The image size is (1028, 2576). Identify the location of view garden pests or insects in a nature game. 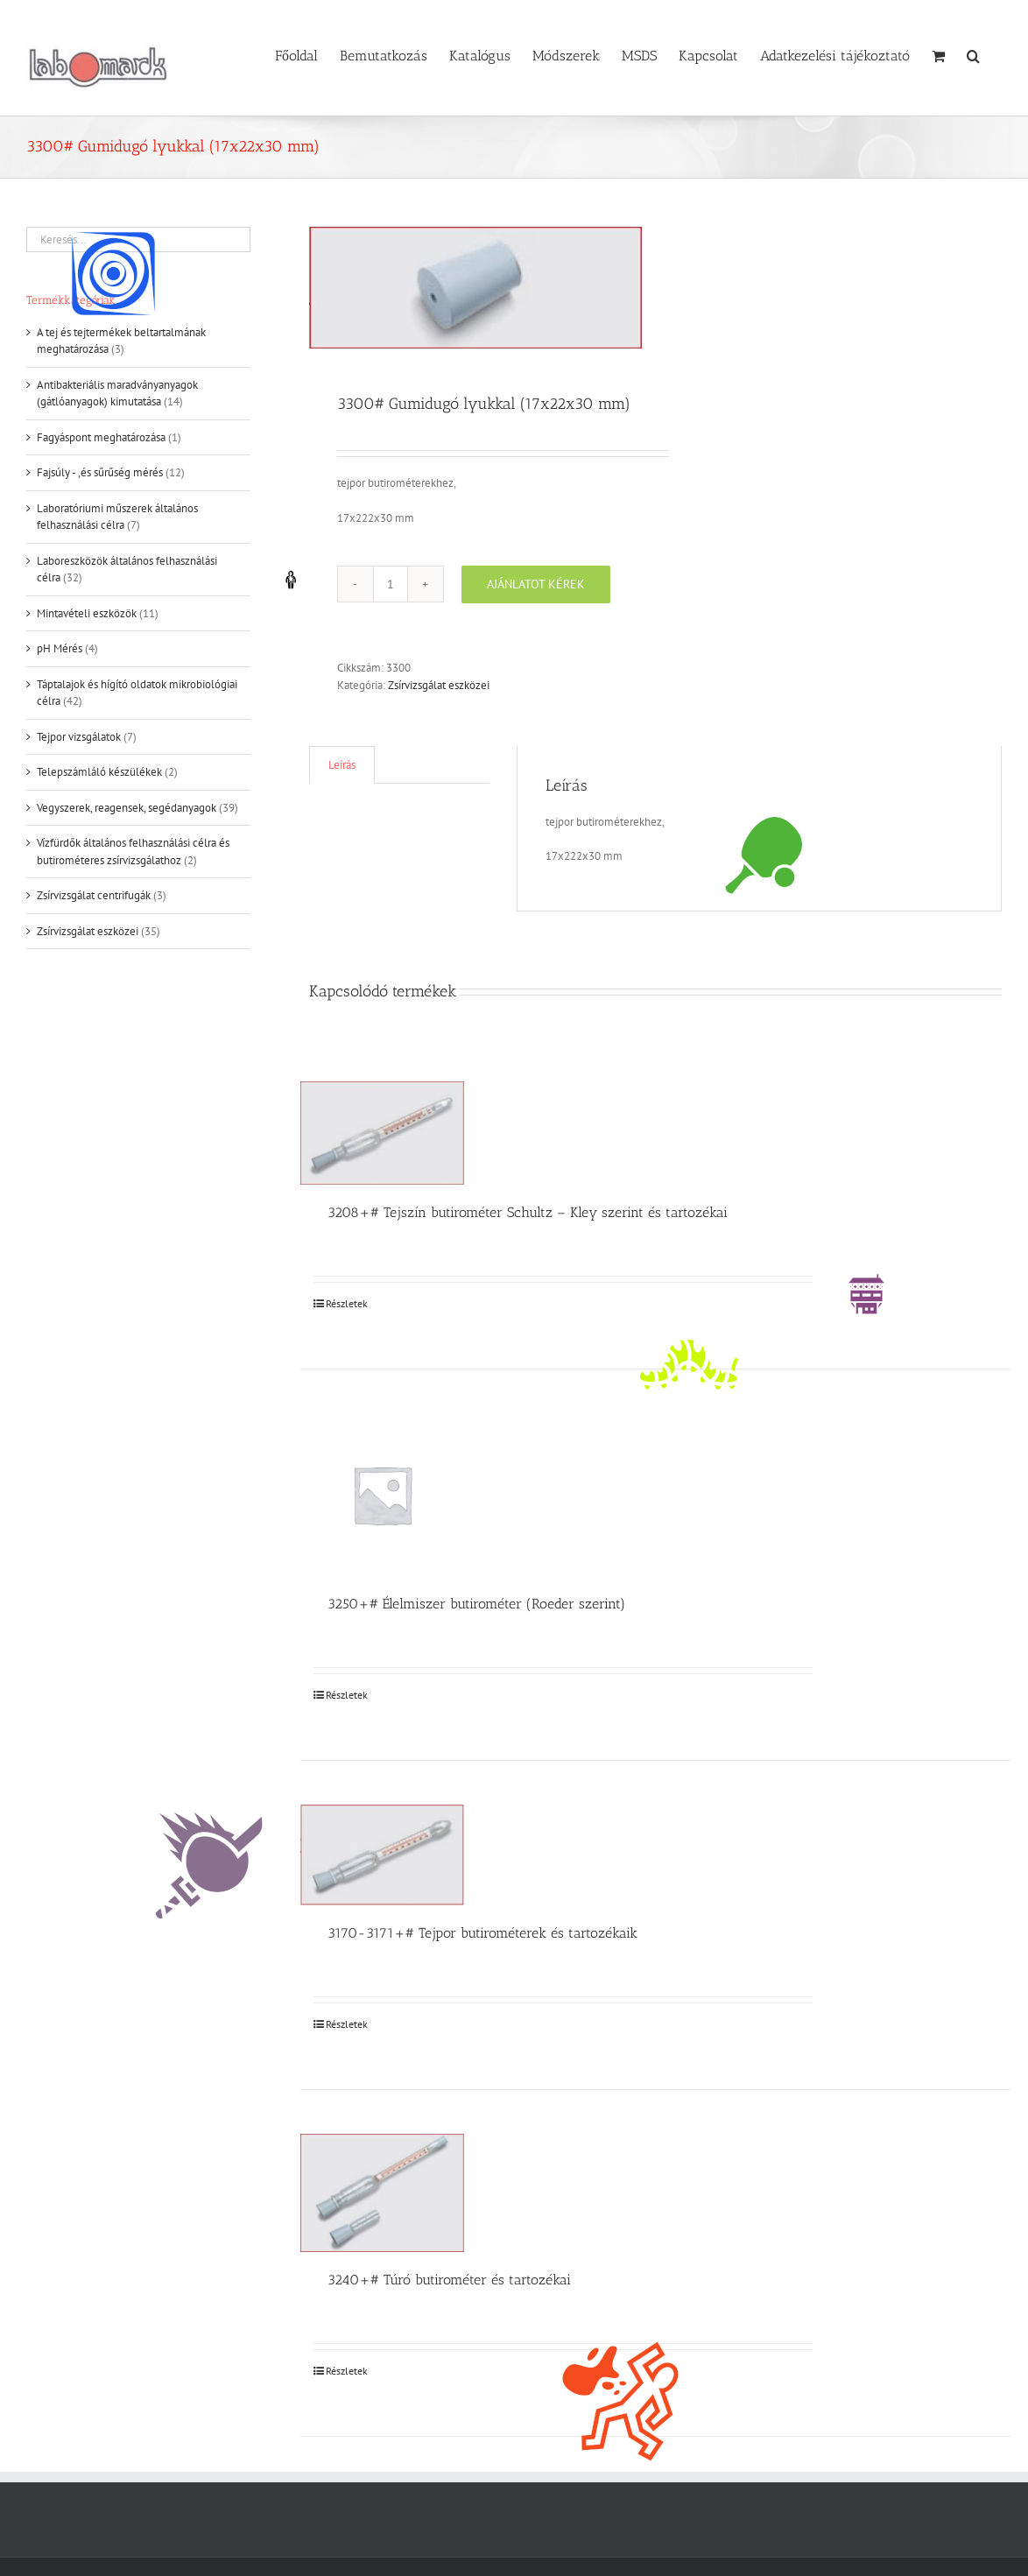
(688, 1364).